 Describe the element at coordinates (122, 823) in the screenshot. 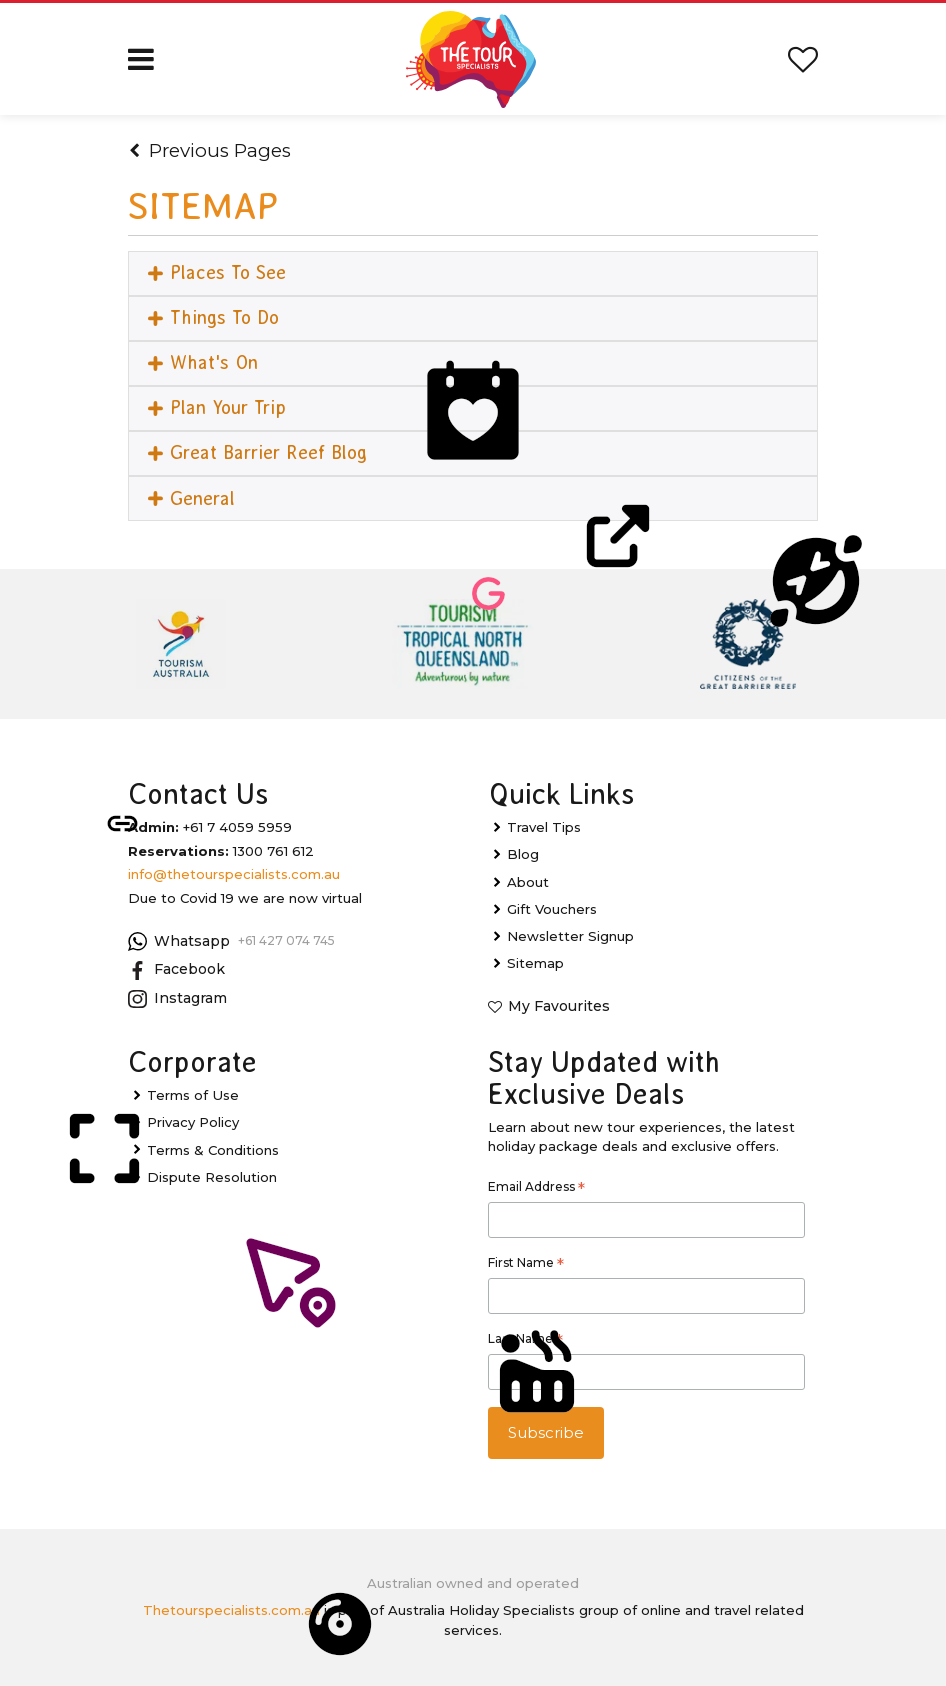

I see `copy or share a link` at that location.